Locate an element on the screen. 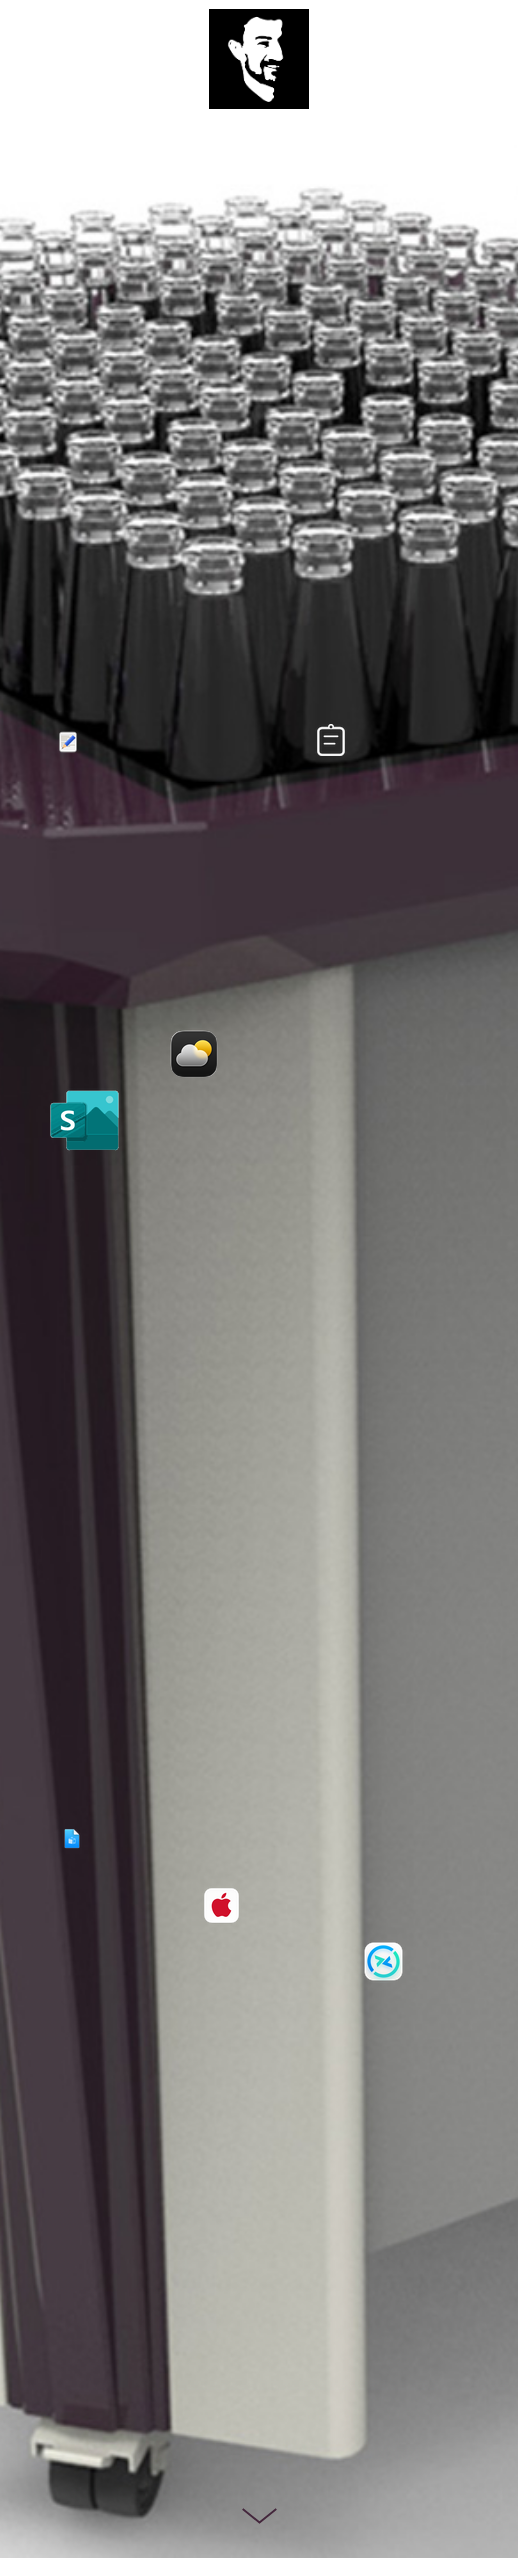 This screenshot has height=2558, width=518. open Microsoft Sway app is located at coordinates (84, 1120).